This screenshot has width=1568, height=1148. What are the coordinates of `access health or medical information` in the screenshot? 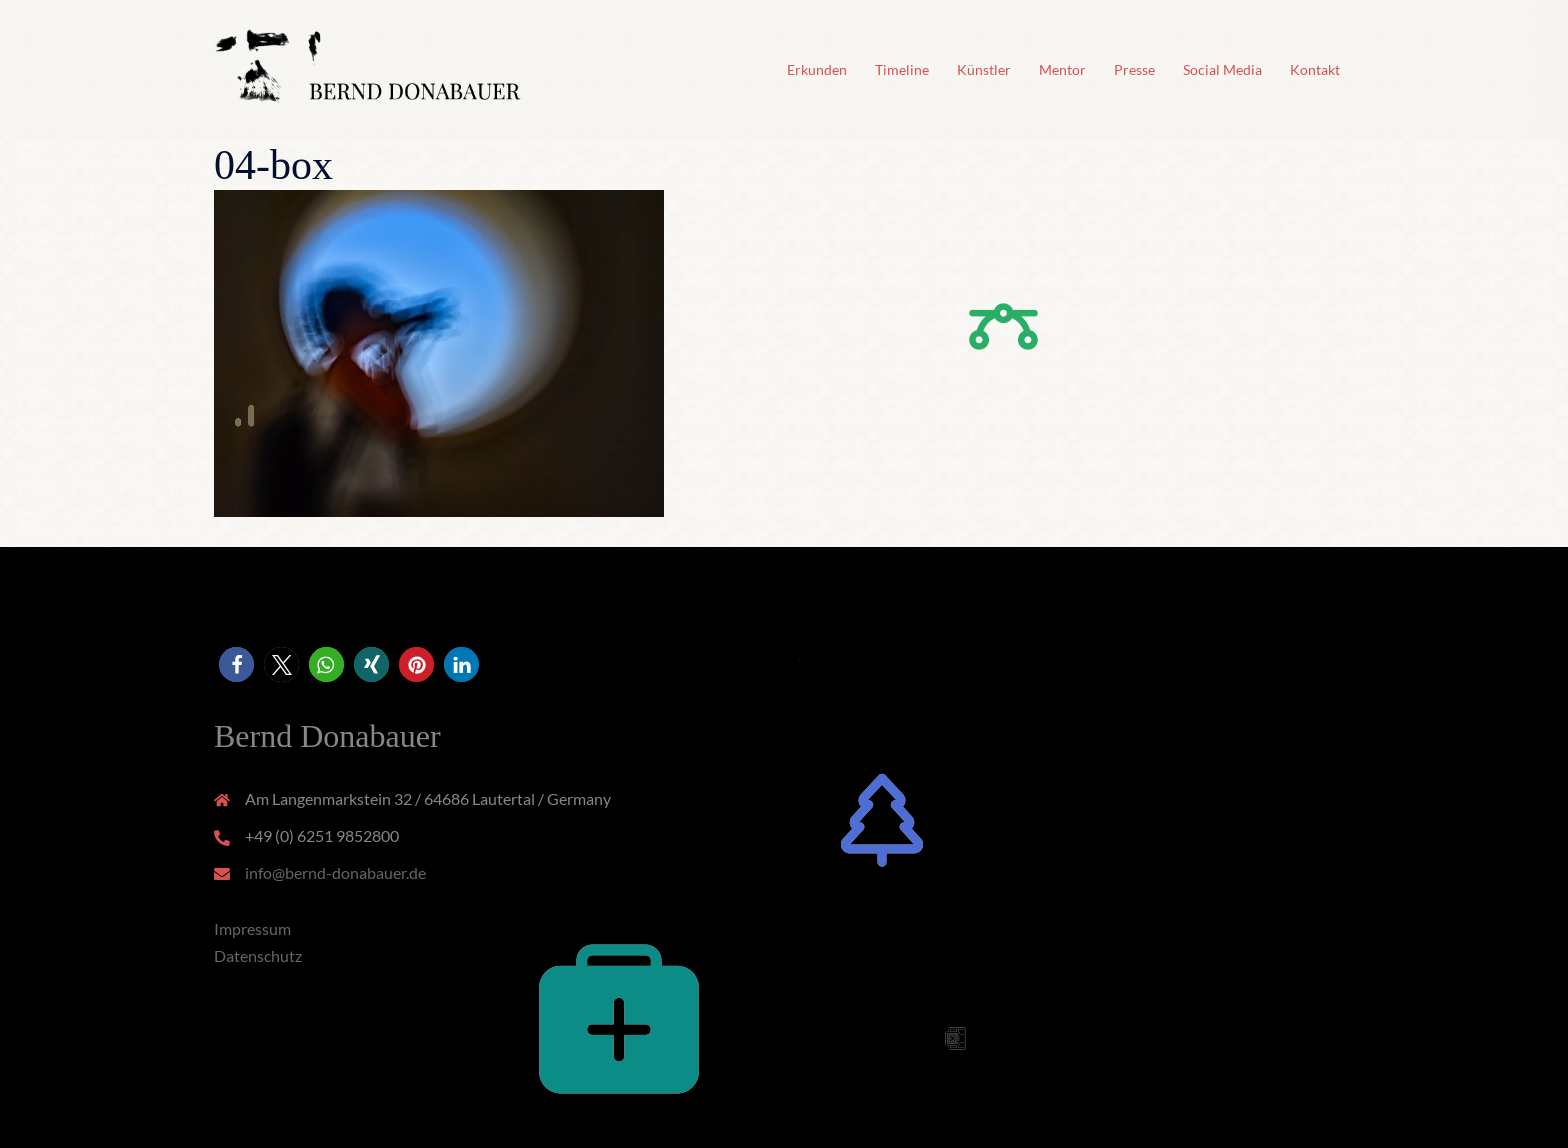 It's located at (619, 1019).